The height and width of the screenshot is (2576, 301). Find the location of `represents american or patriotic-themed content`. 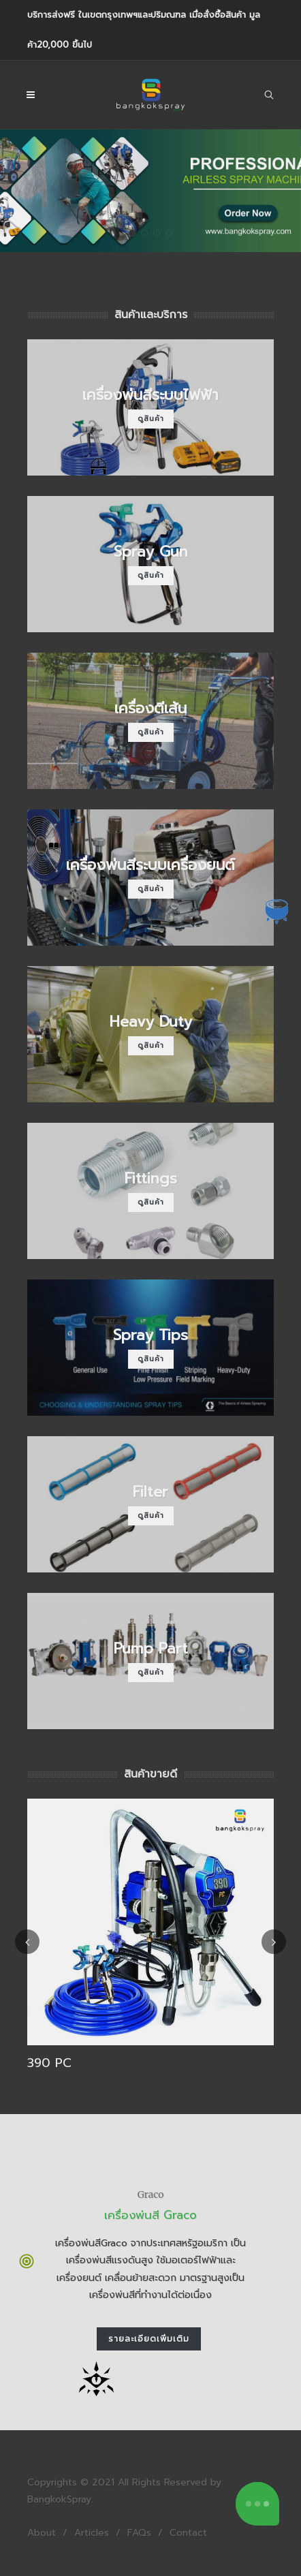

represents american or patriotic-themed content is located at coordinates (27, 2261).